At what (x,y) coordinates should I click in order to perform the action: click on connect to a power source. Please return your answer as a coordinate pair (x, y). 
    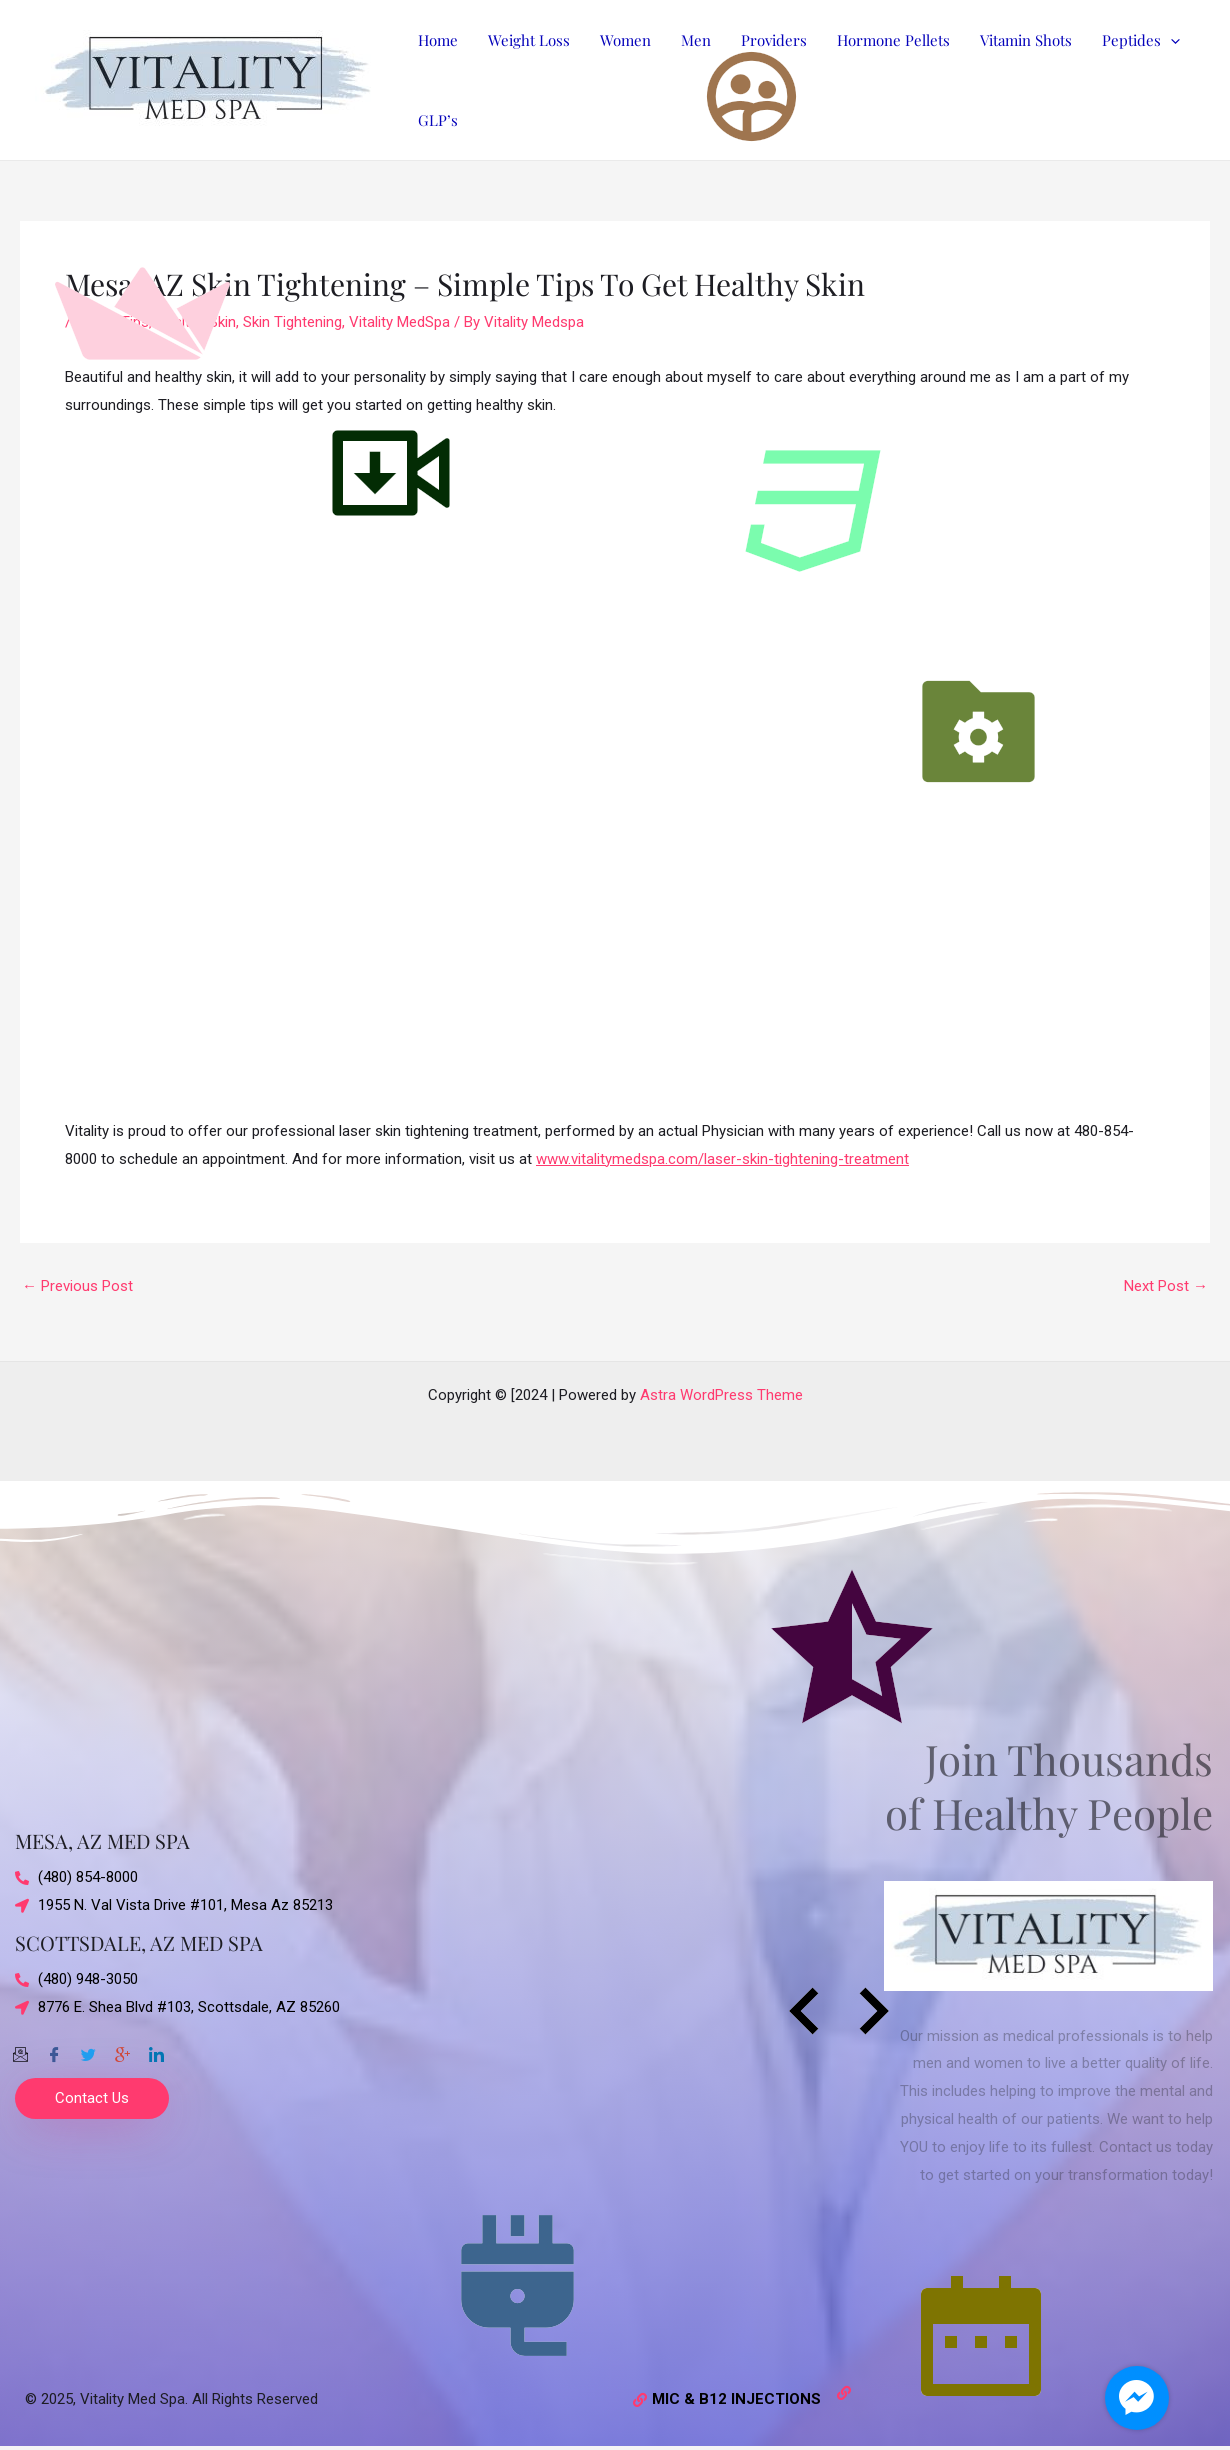
    Looking at the image, I should click on (517, 2285).